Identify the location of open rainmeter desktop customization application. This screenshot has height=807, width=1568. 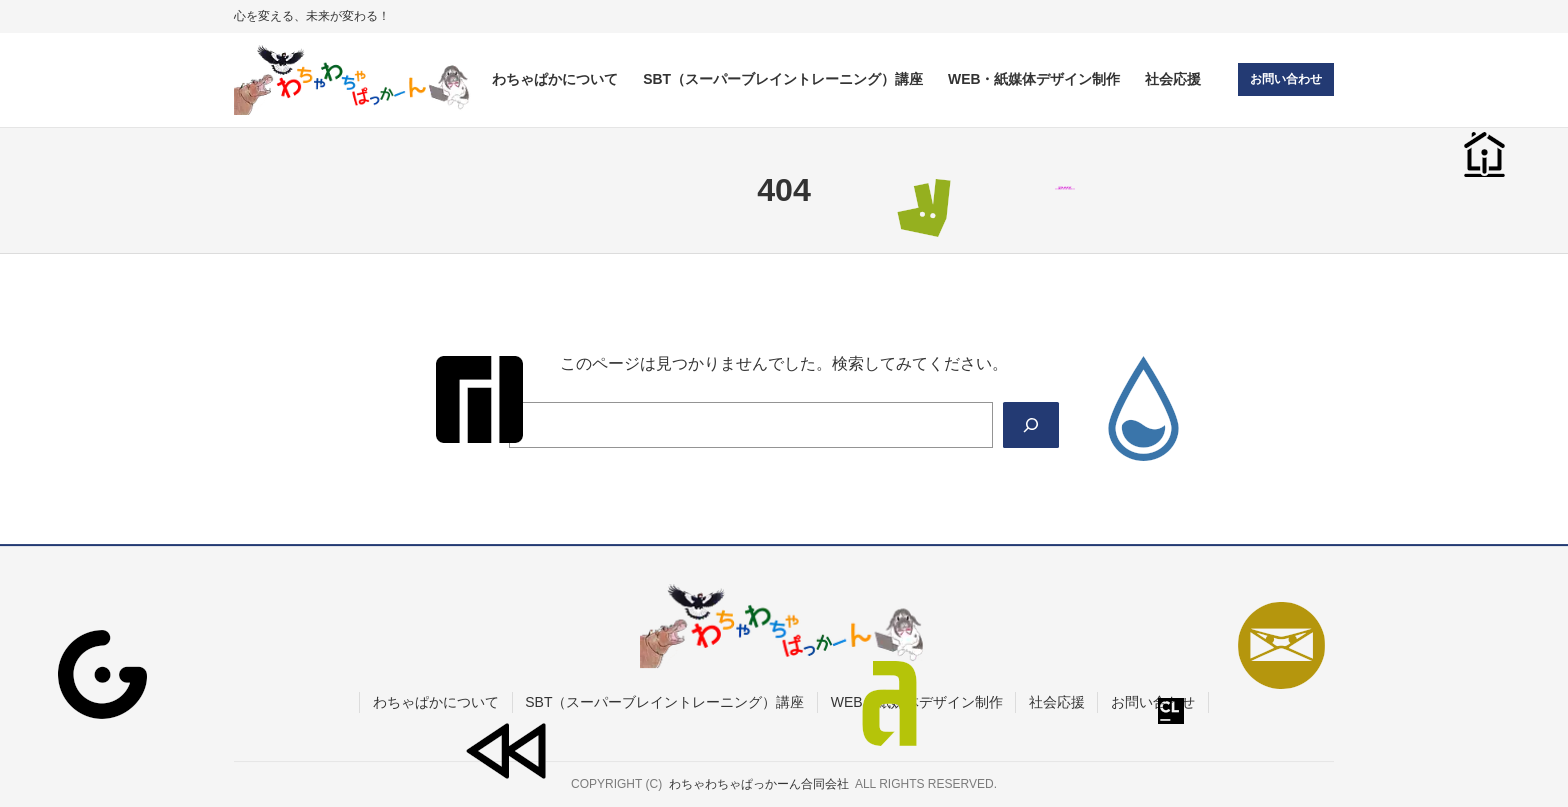
(1143, 408).